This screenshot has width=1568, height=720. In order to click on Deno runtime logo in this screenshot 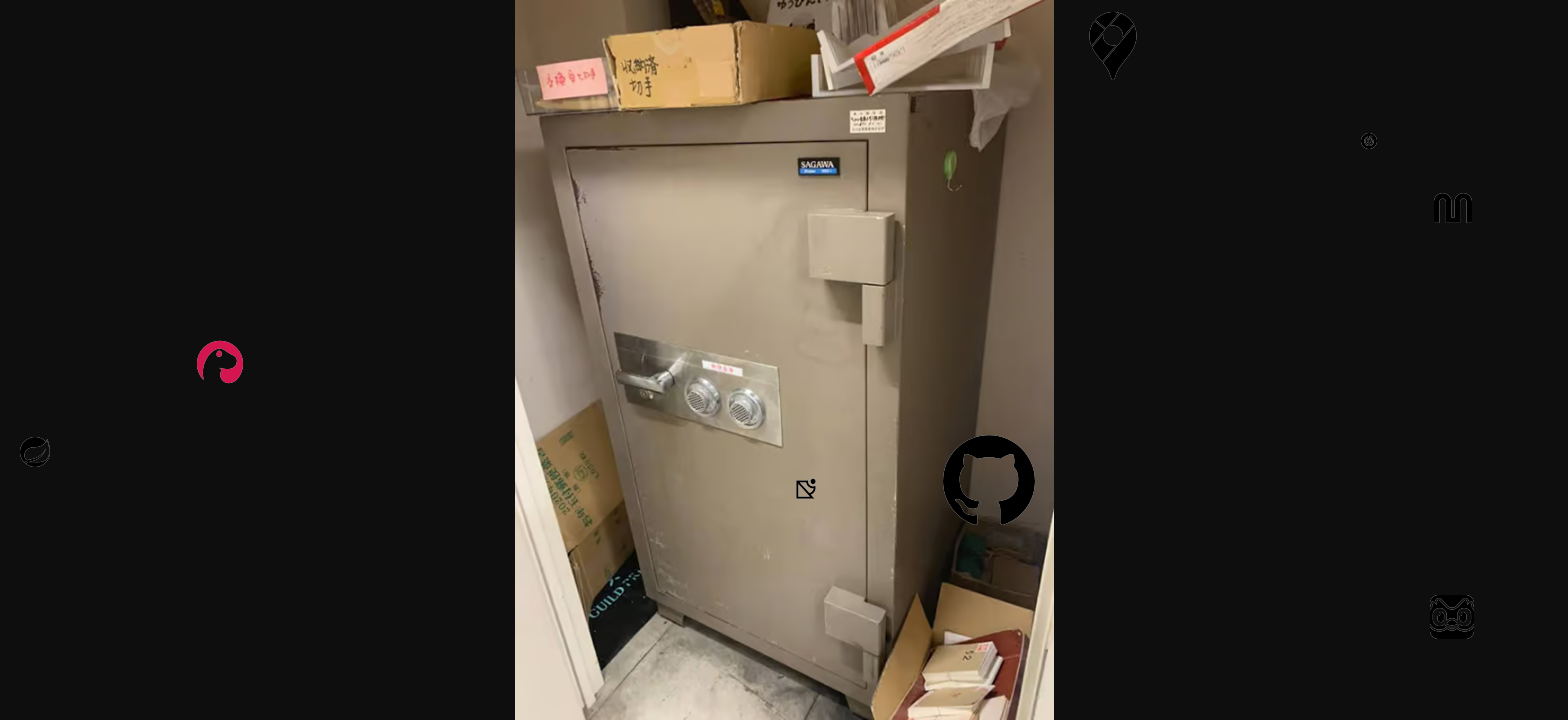, I will do `click(220, 362)`.